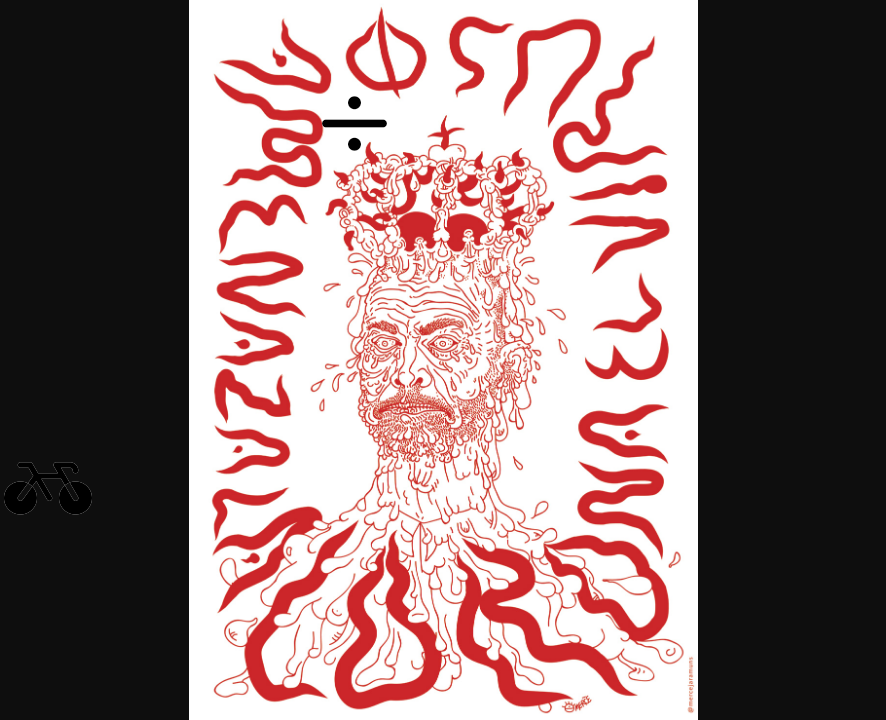  I want to click on perform division calculation, so click(354, 123).